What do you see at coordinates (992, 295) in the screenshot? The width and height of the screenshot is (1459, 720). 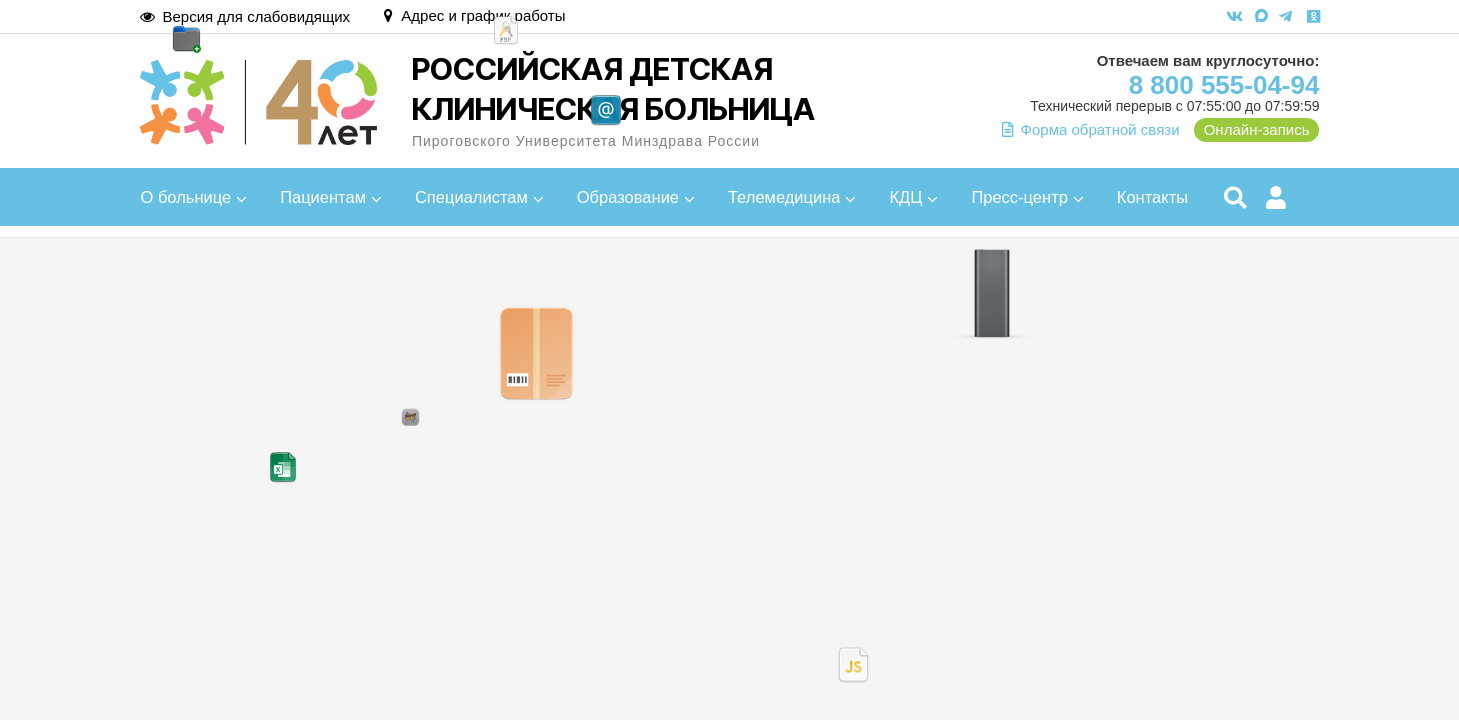 I see `iPod nano device connected` at bounding box center [992, 295].